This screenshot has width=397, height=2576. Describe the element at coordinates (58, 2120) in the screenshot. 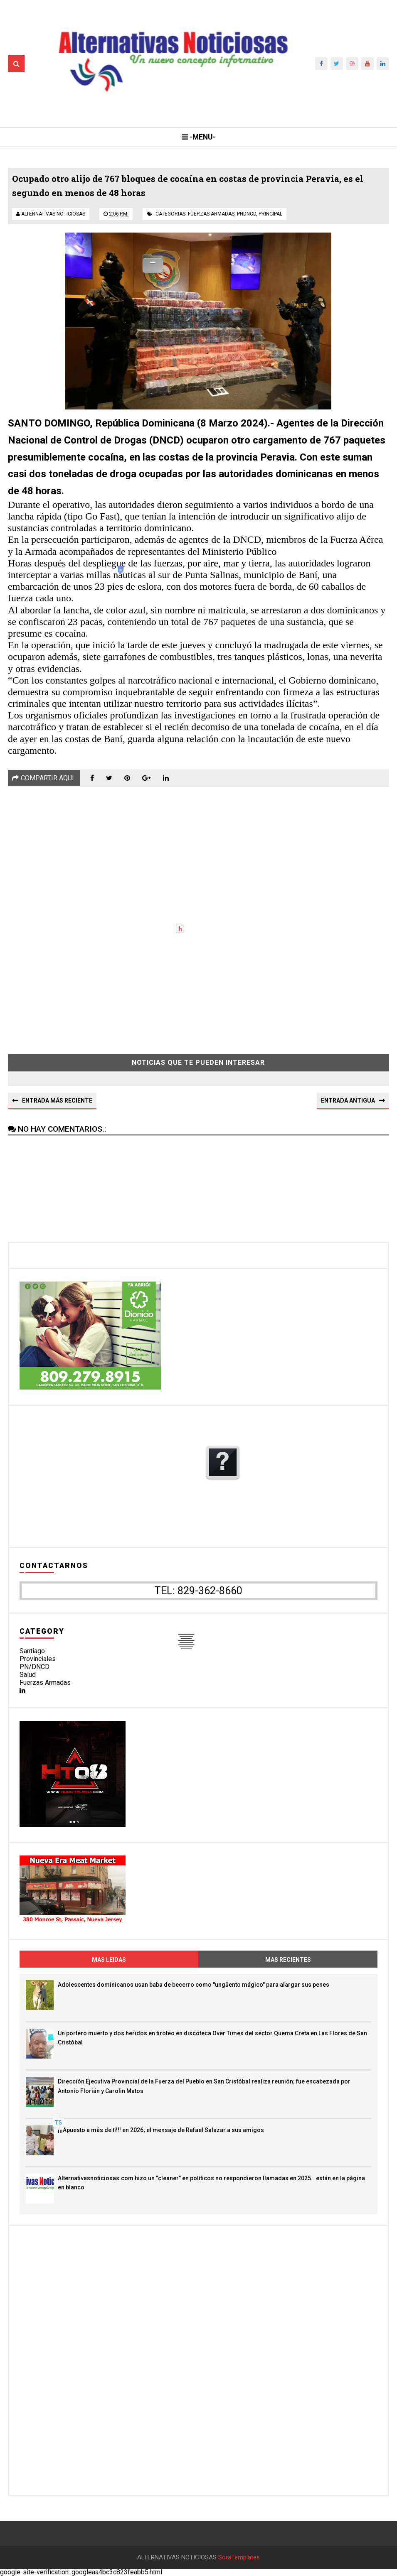

I see `a typescript source code file` at that location.